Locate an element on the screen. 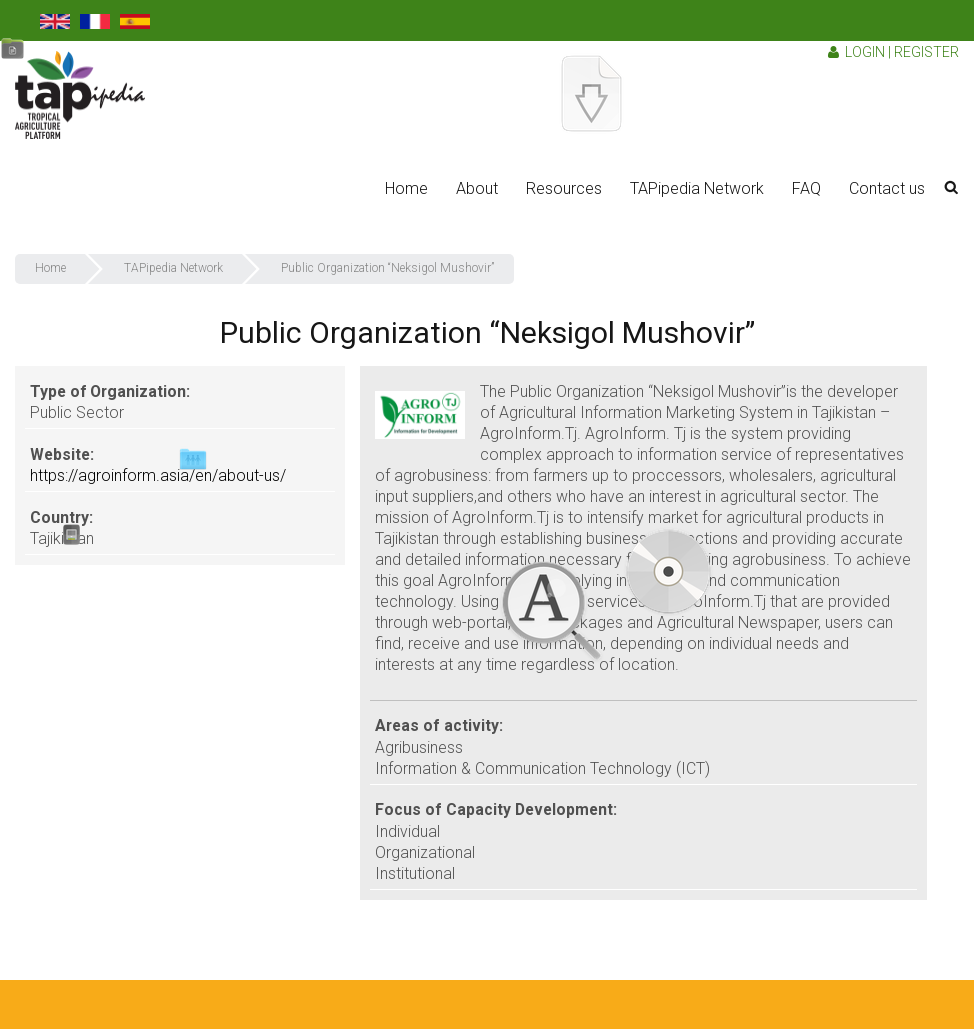 The image size is (974, 1029). a ROM file or cartridge-based game image is located at coordinates (71, 534).